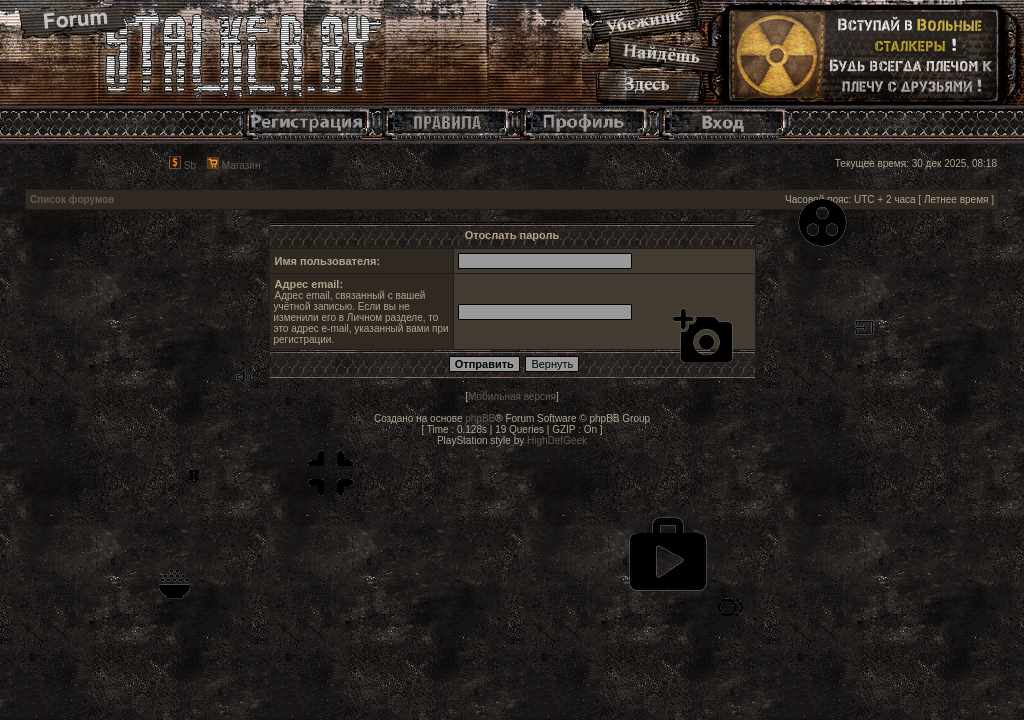  Describe the element at coordinates (331, 473) in the screenshot. I see `exit fullscreen mode` at that location.